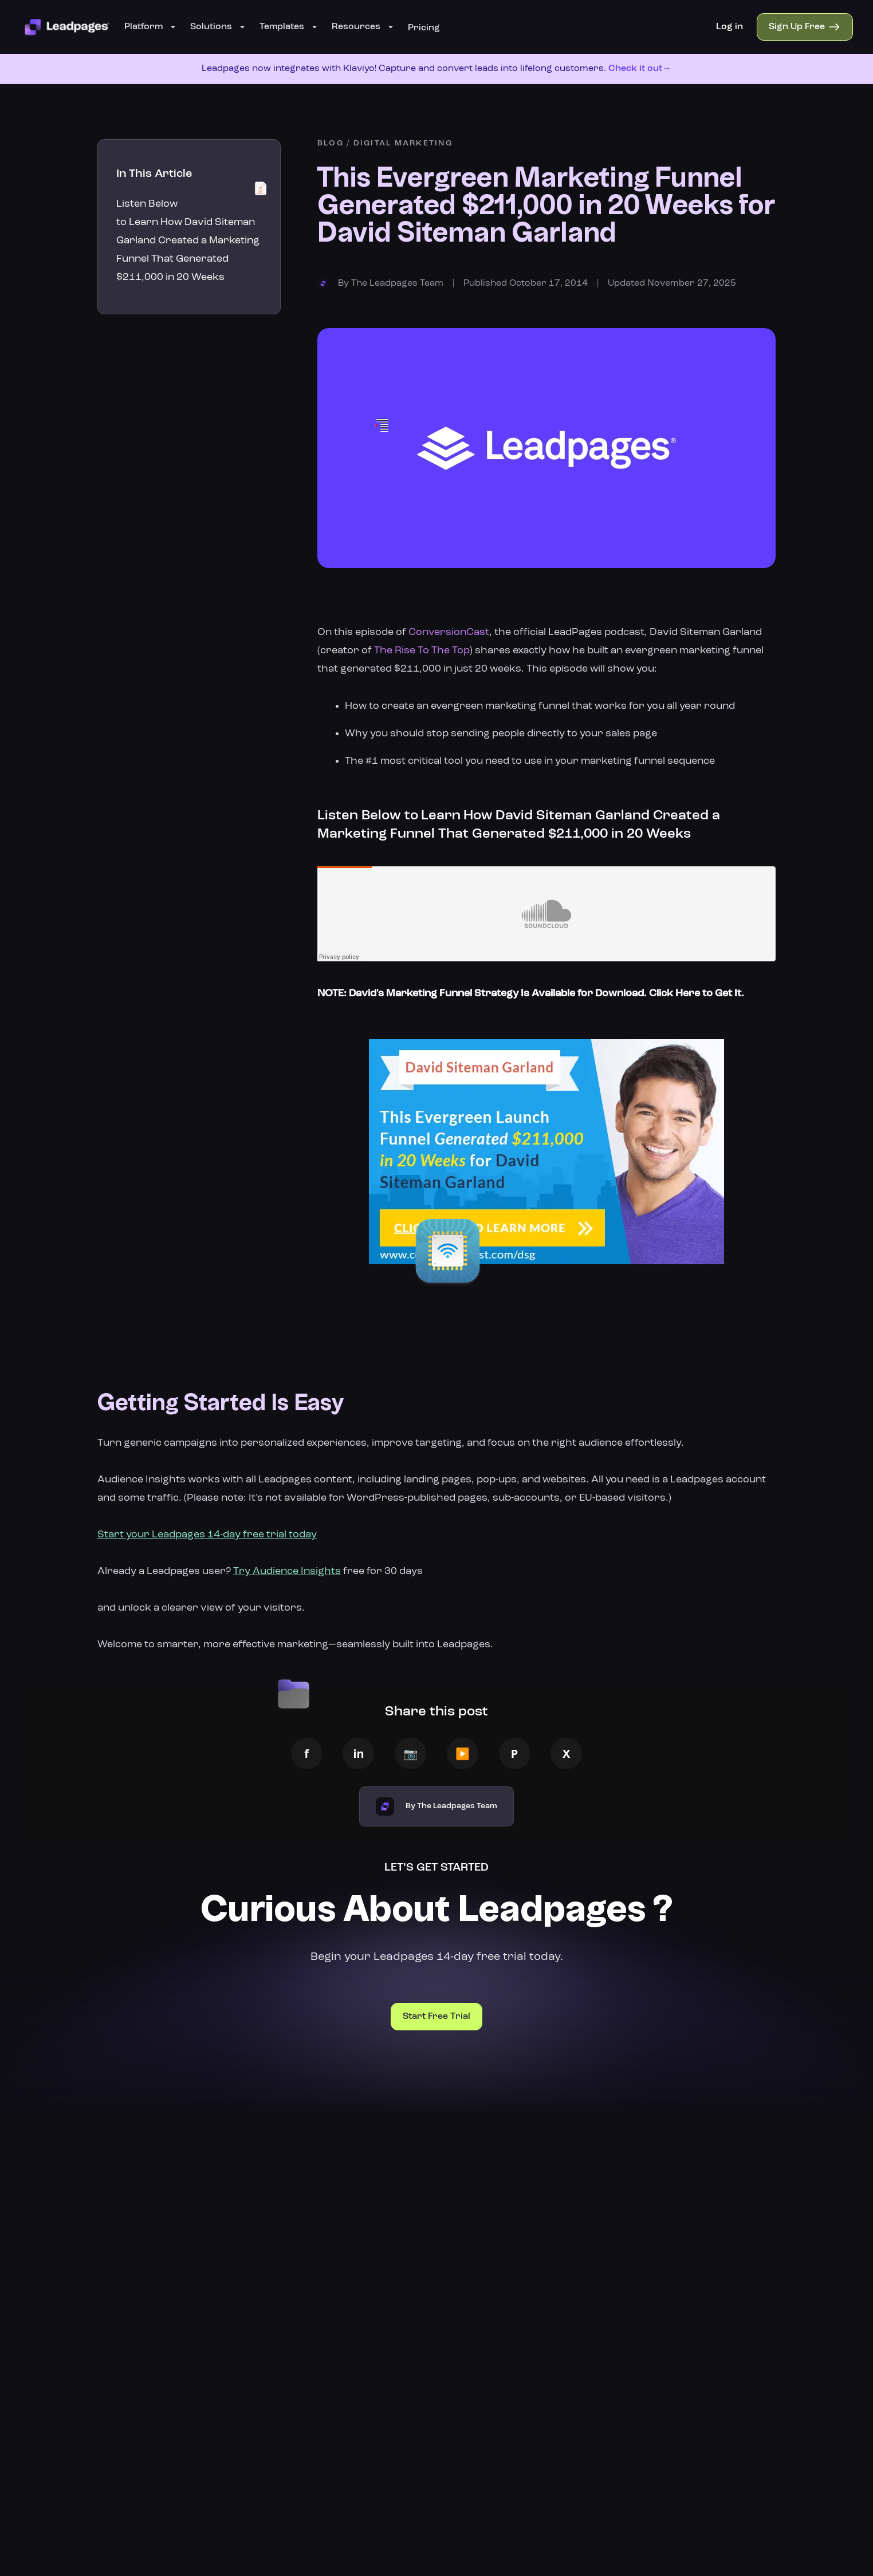 This screenshot has width=873, height=2576. What do you see at coordinates (447, 1250) in the screenshot?
I see `view network adapter settings` at bounding box center [447, 1250].